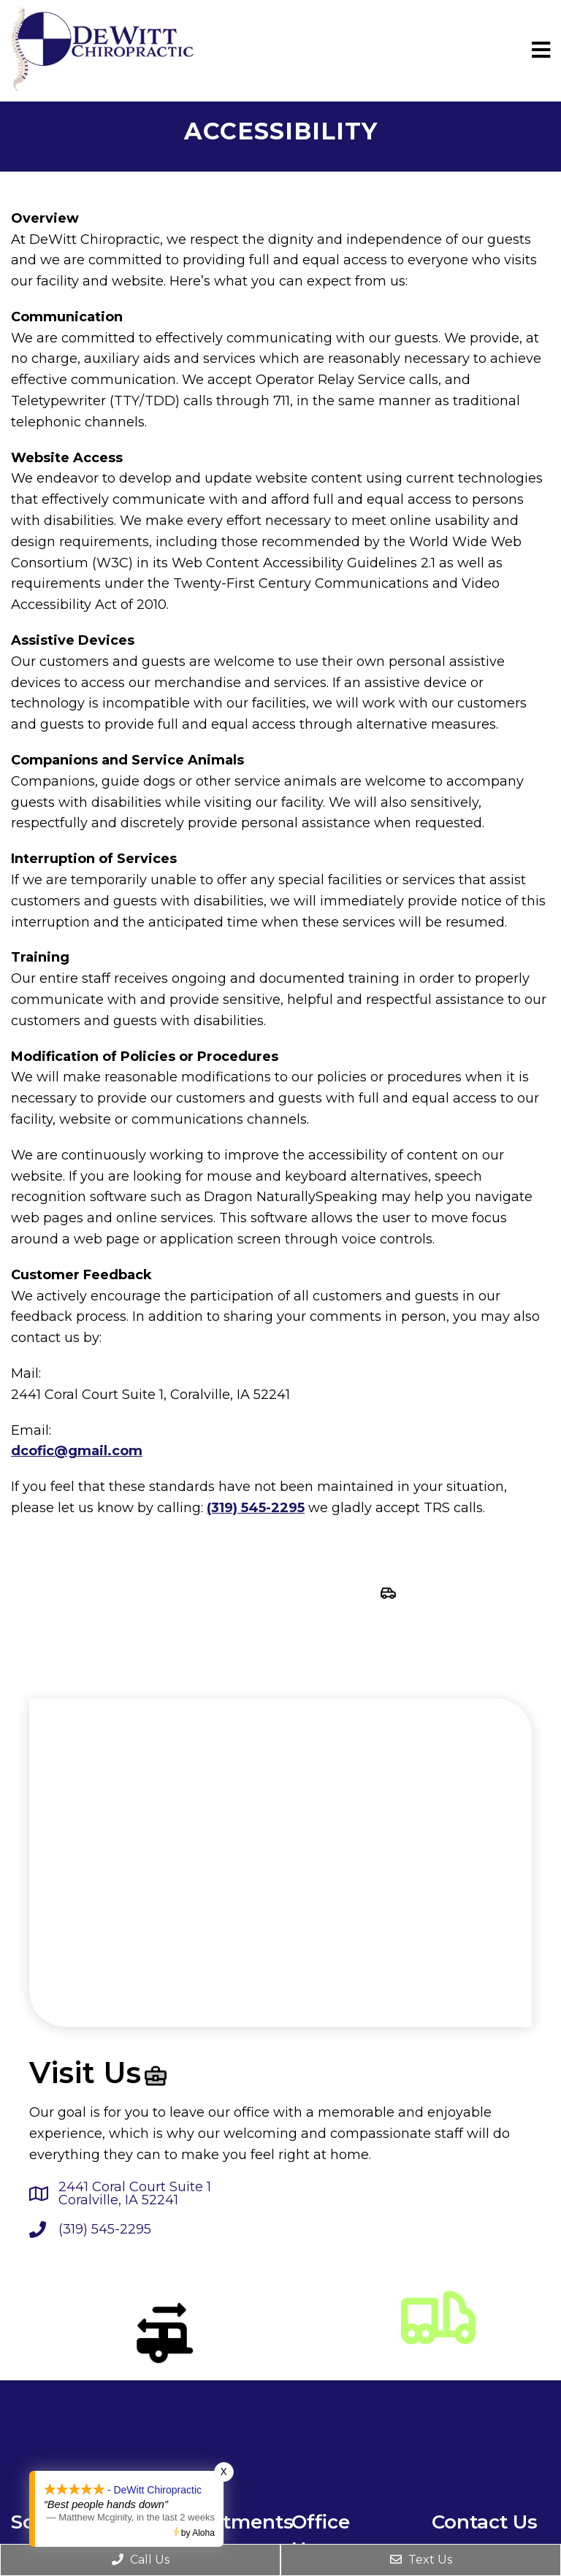  I want to click on track shipping or delivery status, so click(438, 2318).